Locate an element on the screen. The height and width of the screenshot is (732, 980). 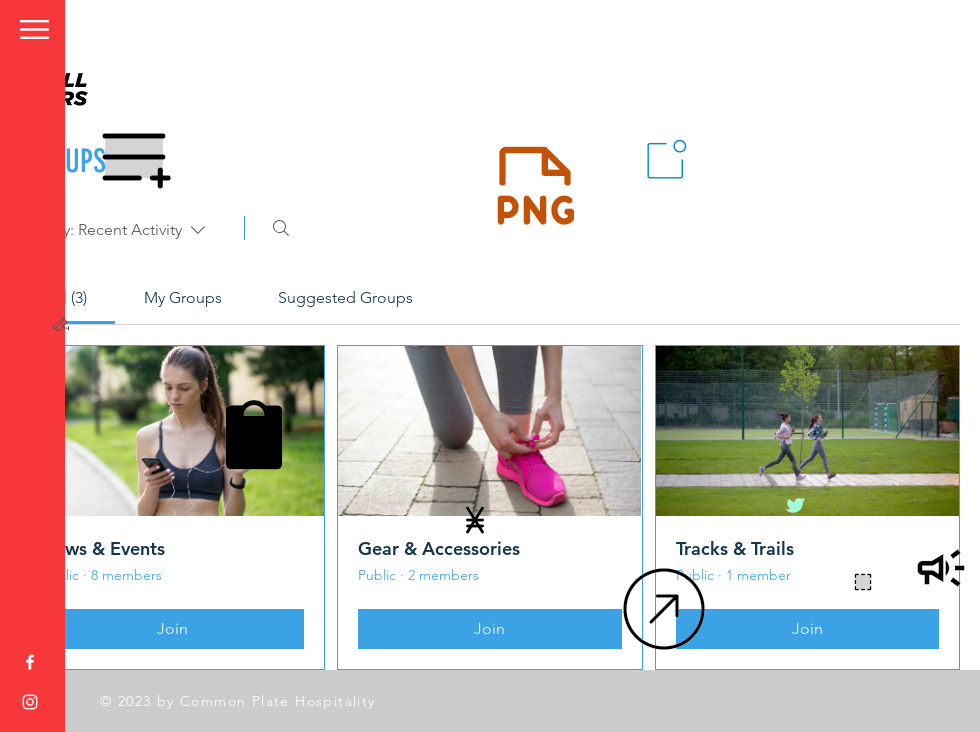
open link in new tab or window is located at coordinates (664, 609).